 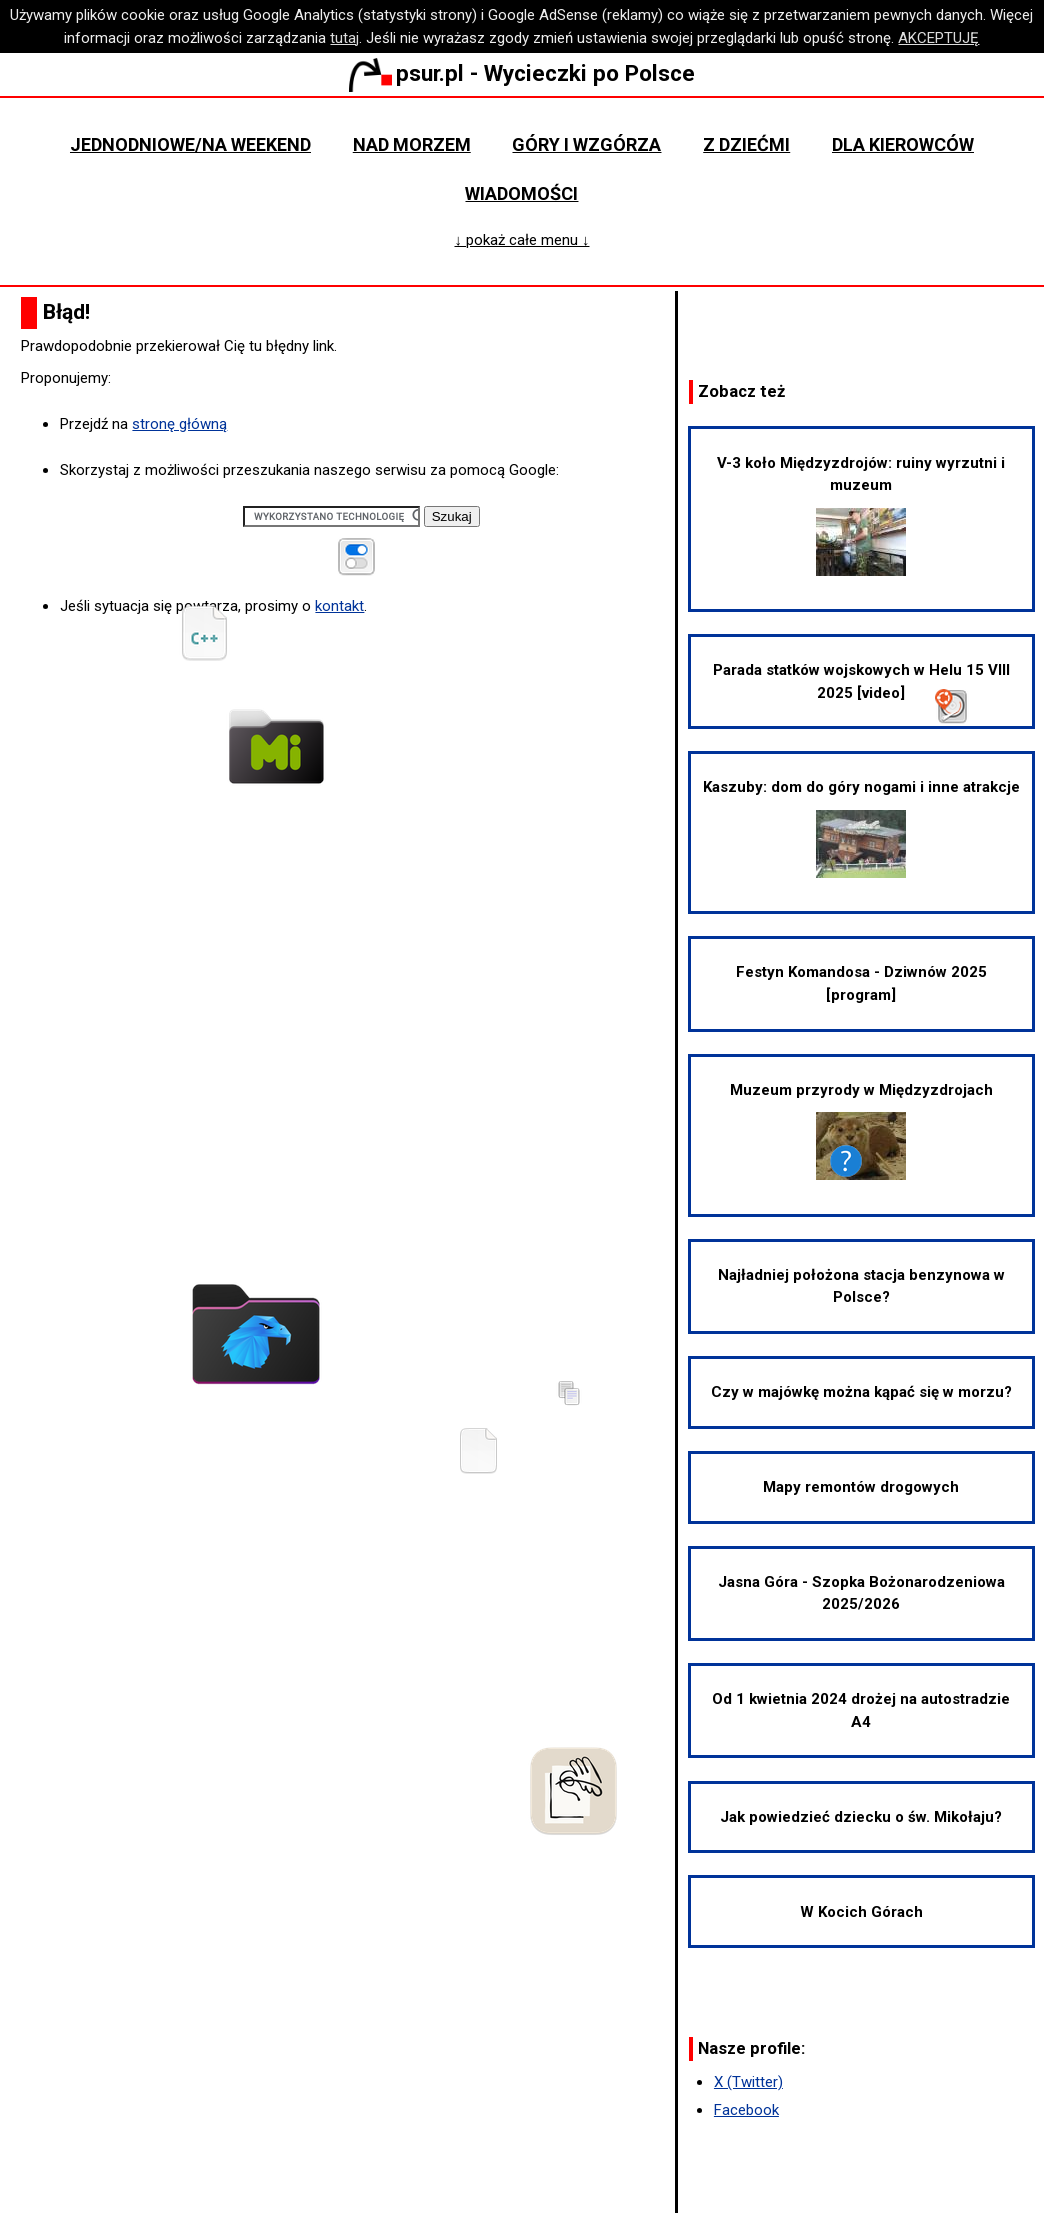 What do you see at coordinates (952, 706) in the screenshot?
I see `launch the ubiquity ubuntu installer` at bounding box center [952, 706].